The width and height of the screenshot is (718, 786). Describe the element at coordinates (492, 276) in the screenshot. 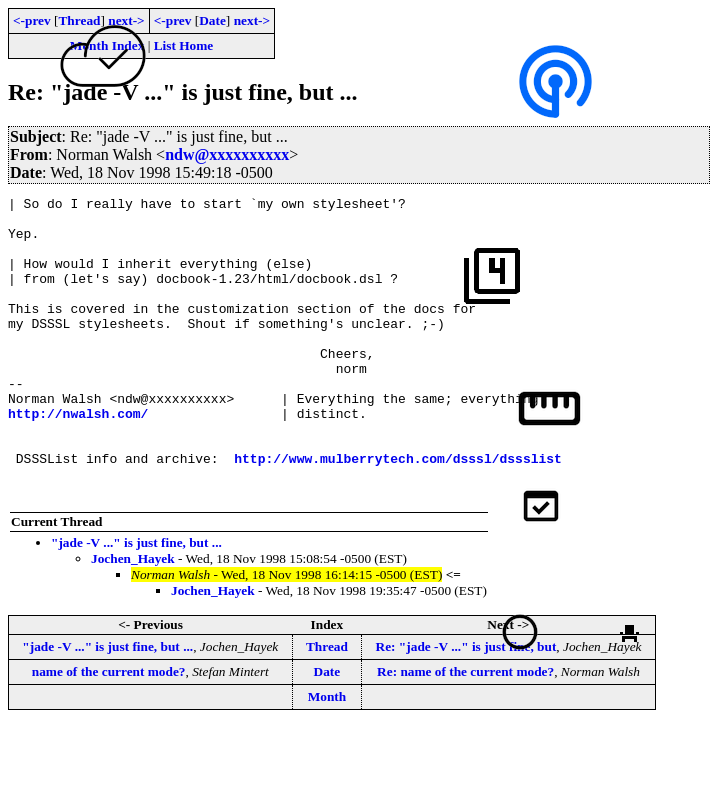

I see `select filter option 4` at that location.